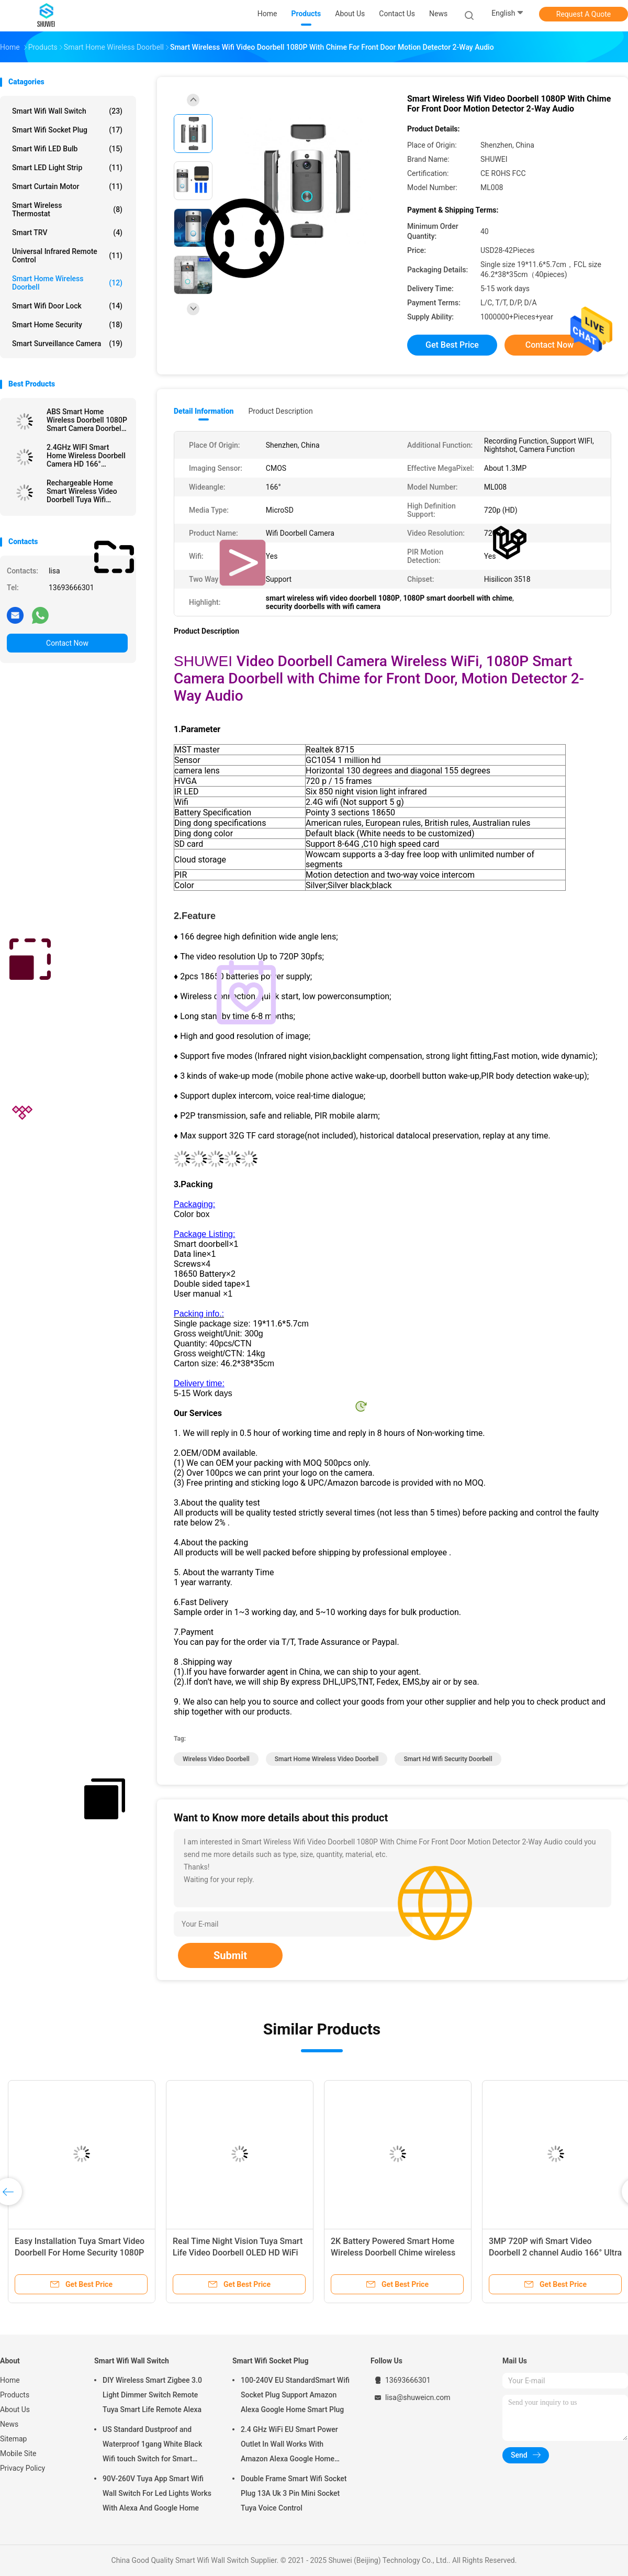  What do you see at coordinates (114, 556) in the screenshot?
I see `create a new folder` at bounding box center [114, 556].